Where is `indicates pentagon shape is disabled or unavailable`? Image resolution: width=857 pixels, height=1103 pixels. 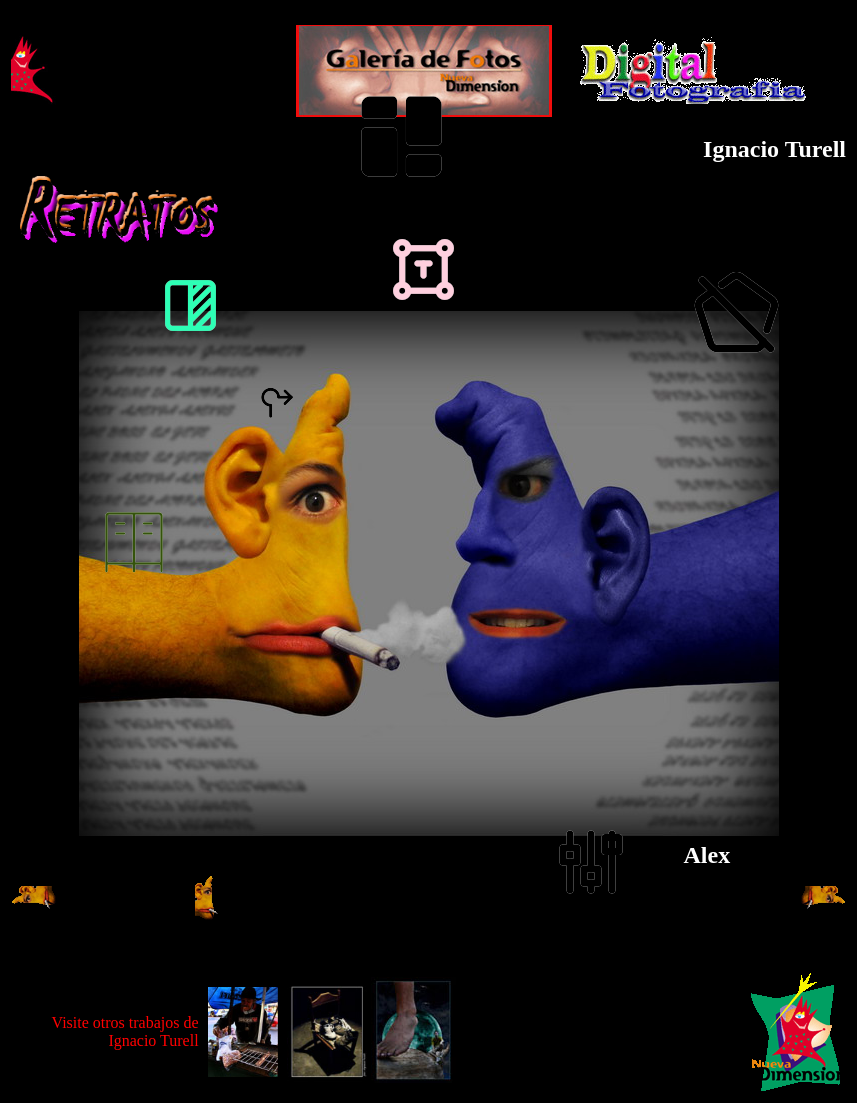
indicates pentagon shape is disabled or unavailable is located at coordinates (736, 314).